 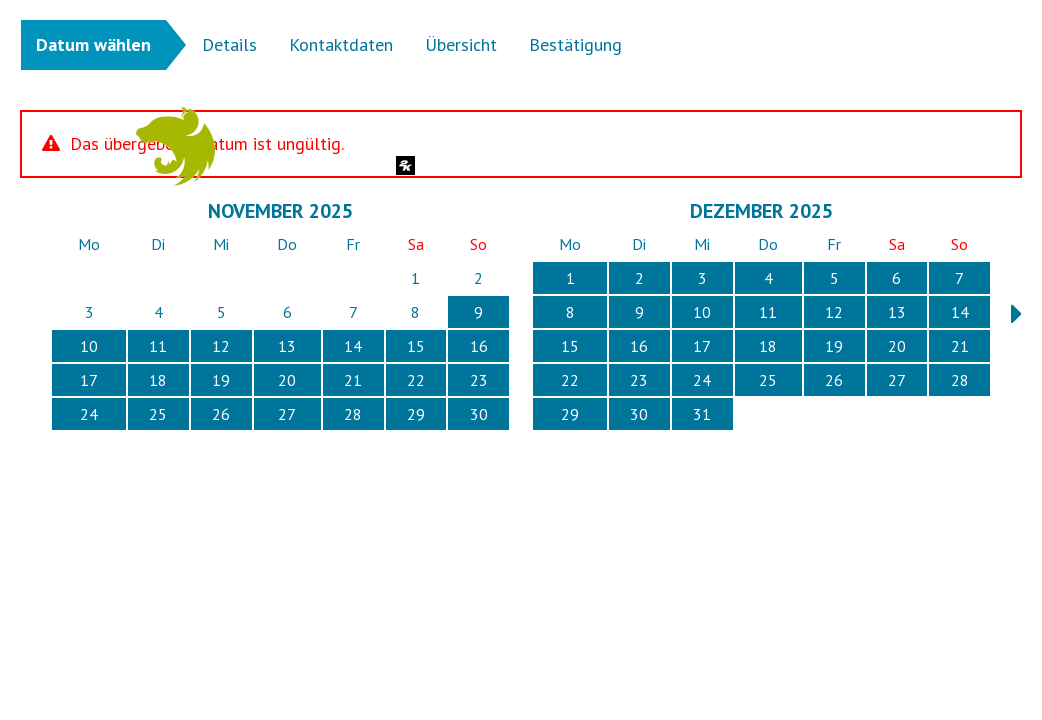 What do you see at coordinates (175, 146) in the screenshot?
I see `NestJS framework logo` at bounding box center [175, 146].